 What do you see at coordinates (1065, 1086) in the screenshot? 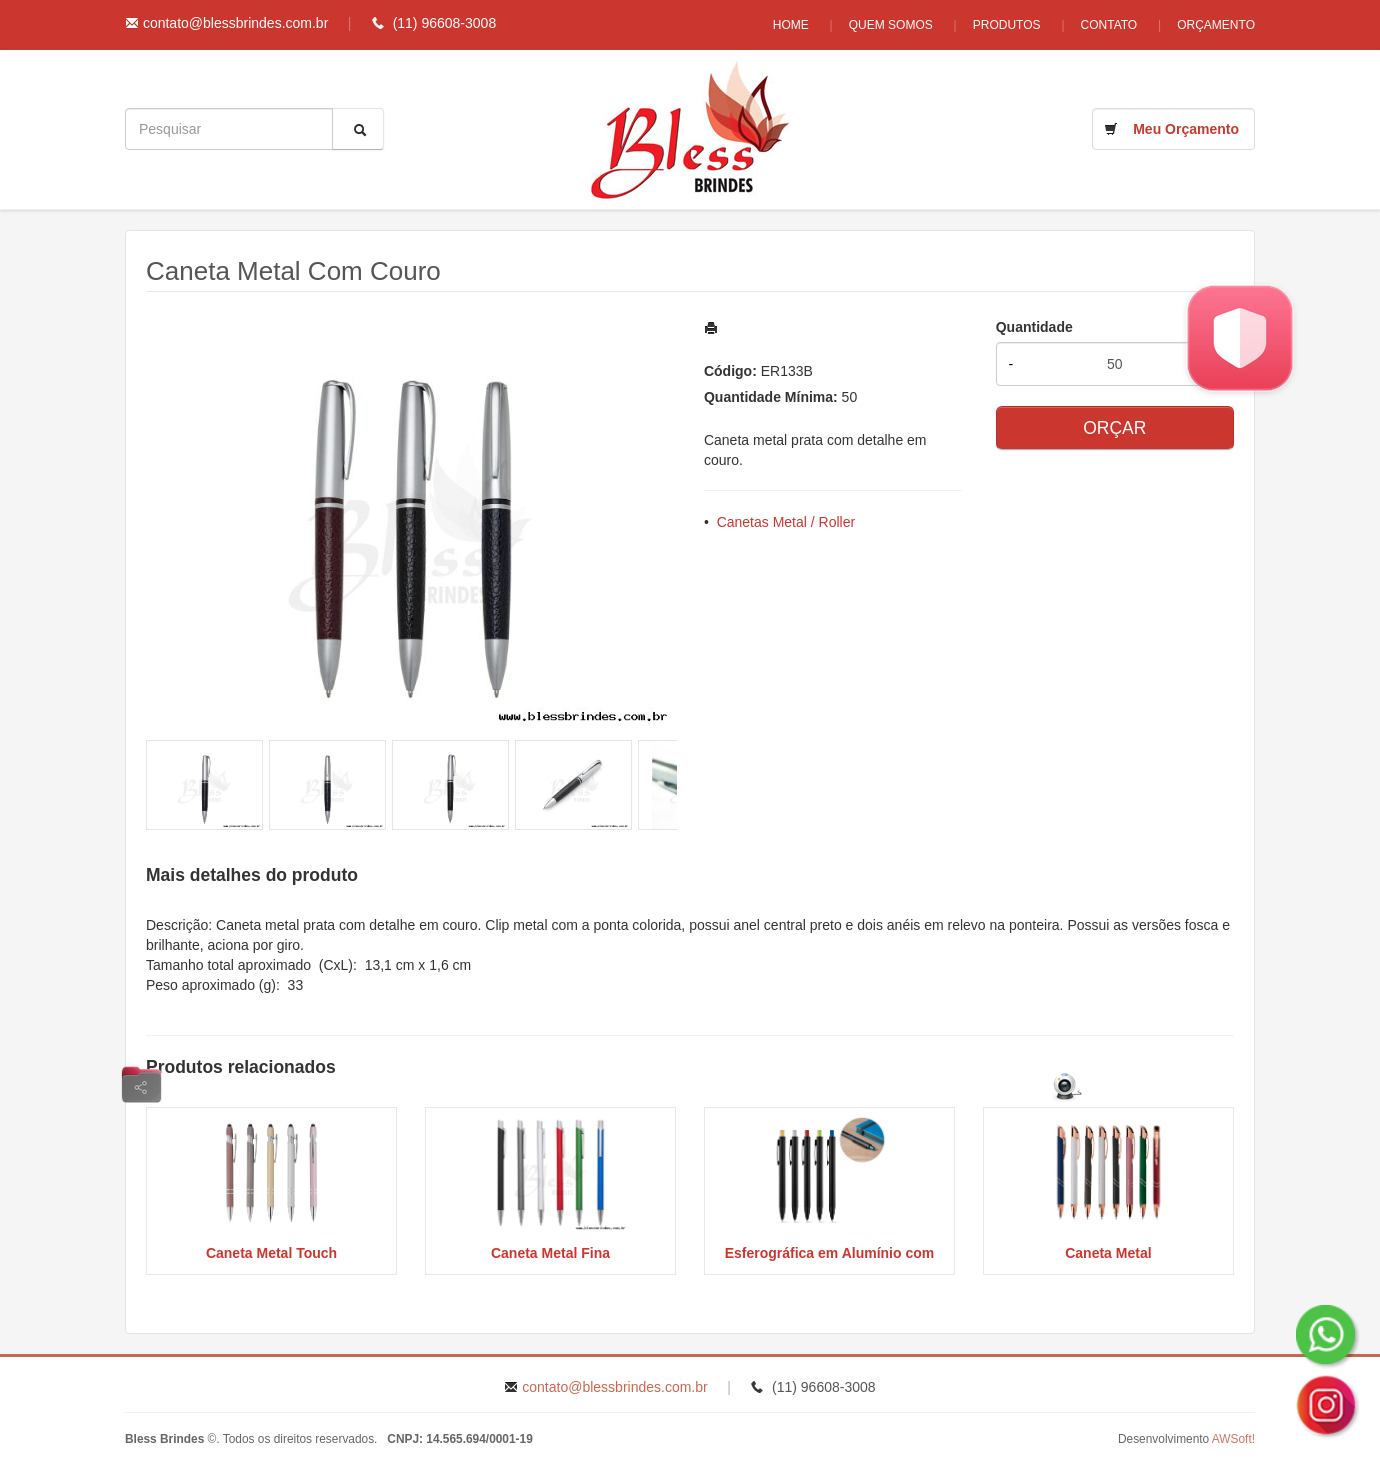
I see `access webcam settings` at bounding box center [1065, 1086].